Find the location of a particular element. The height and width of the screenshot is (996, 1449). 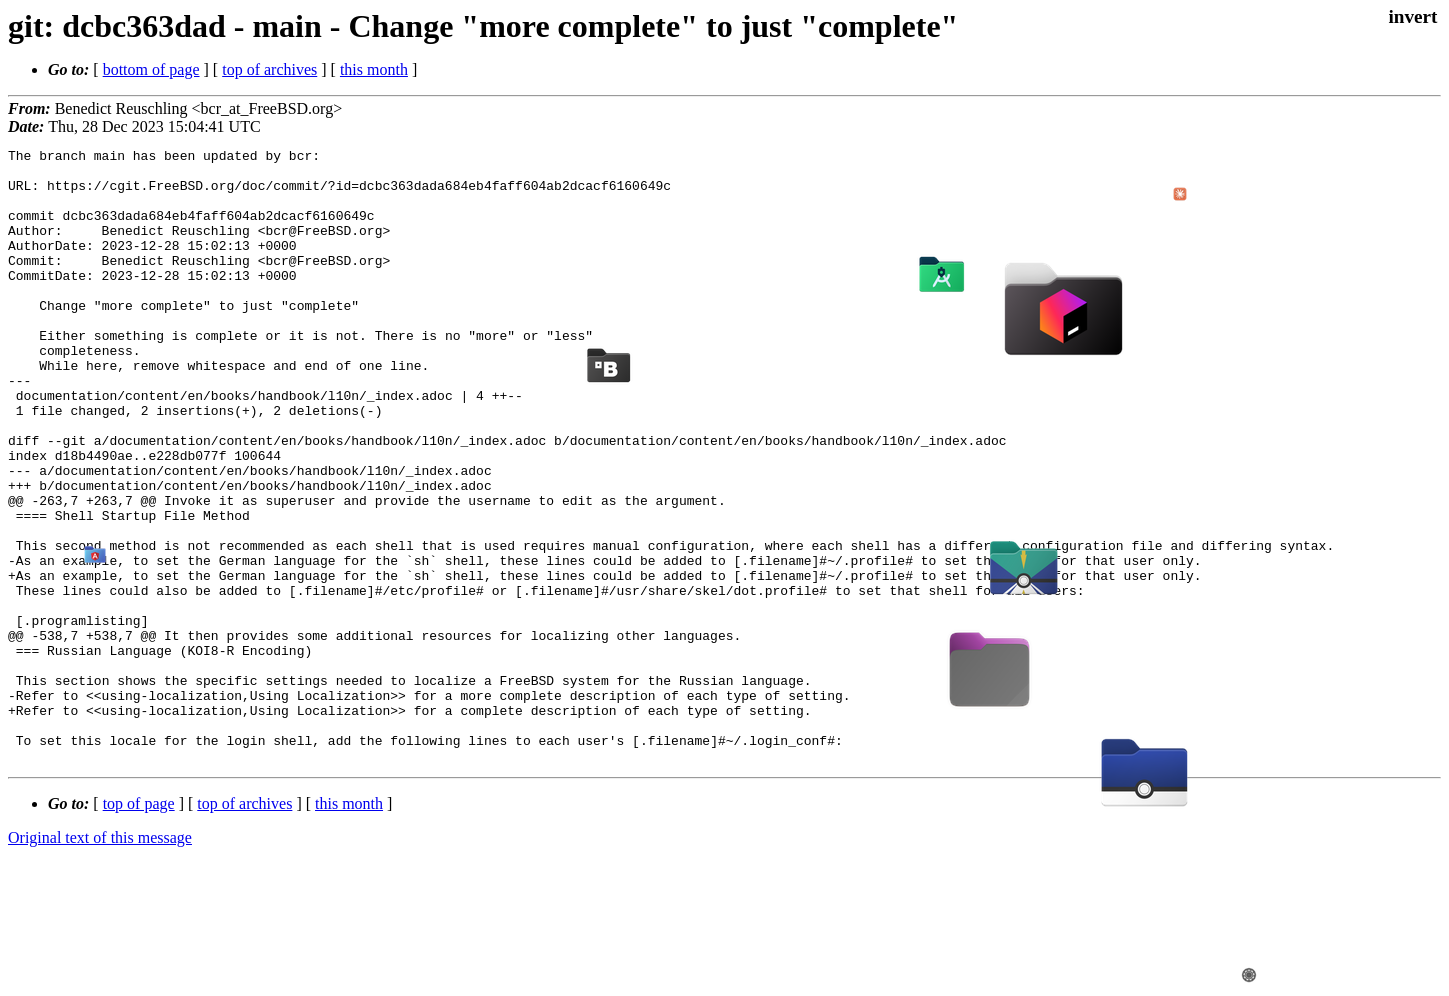

open the Claude AI assistant app is located at coordinates (1180, 194).